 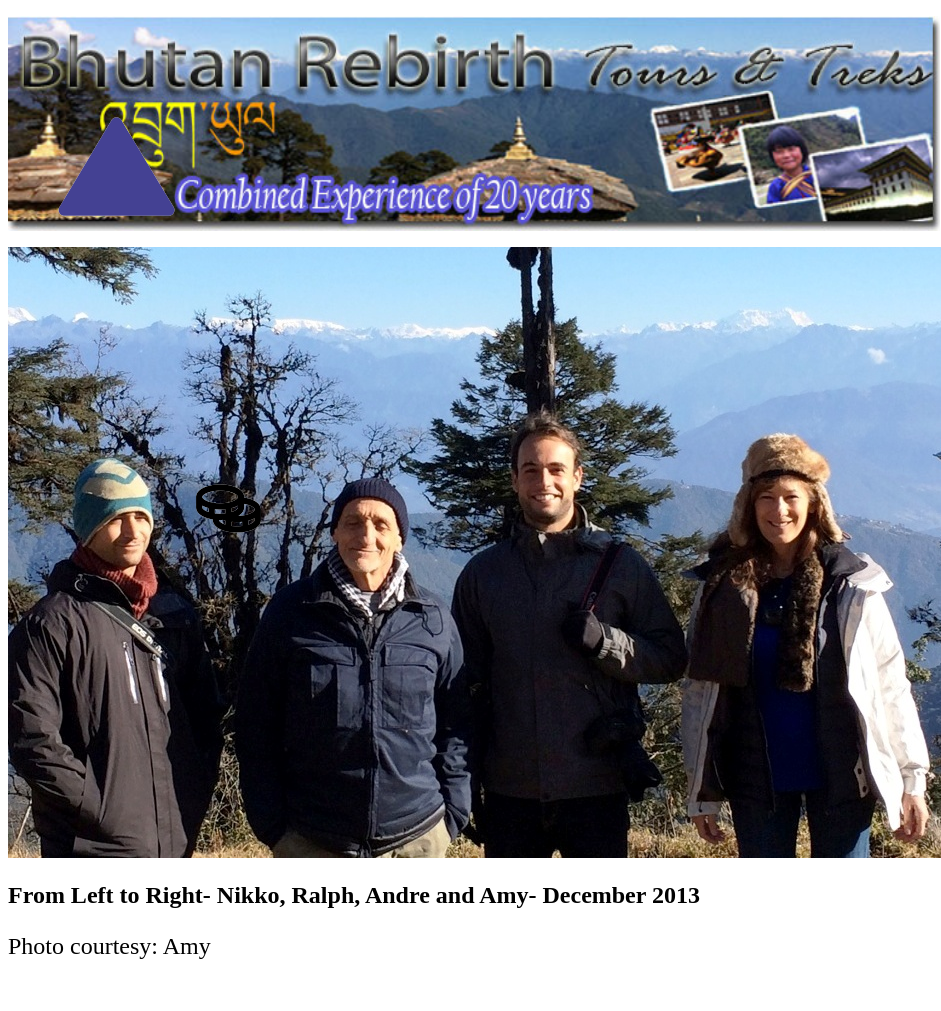 I want to click on view your coin balance or currency, so click(x=228, y=508).